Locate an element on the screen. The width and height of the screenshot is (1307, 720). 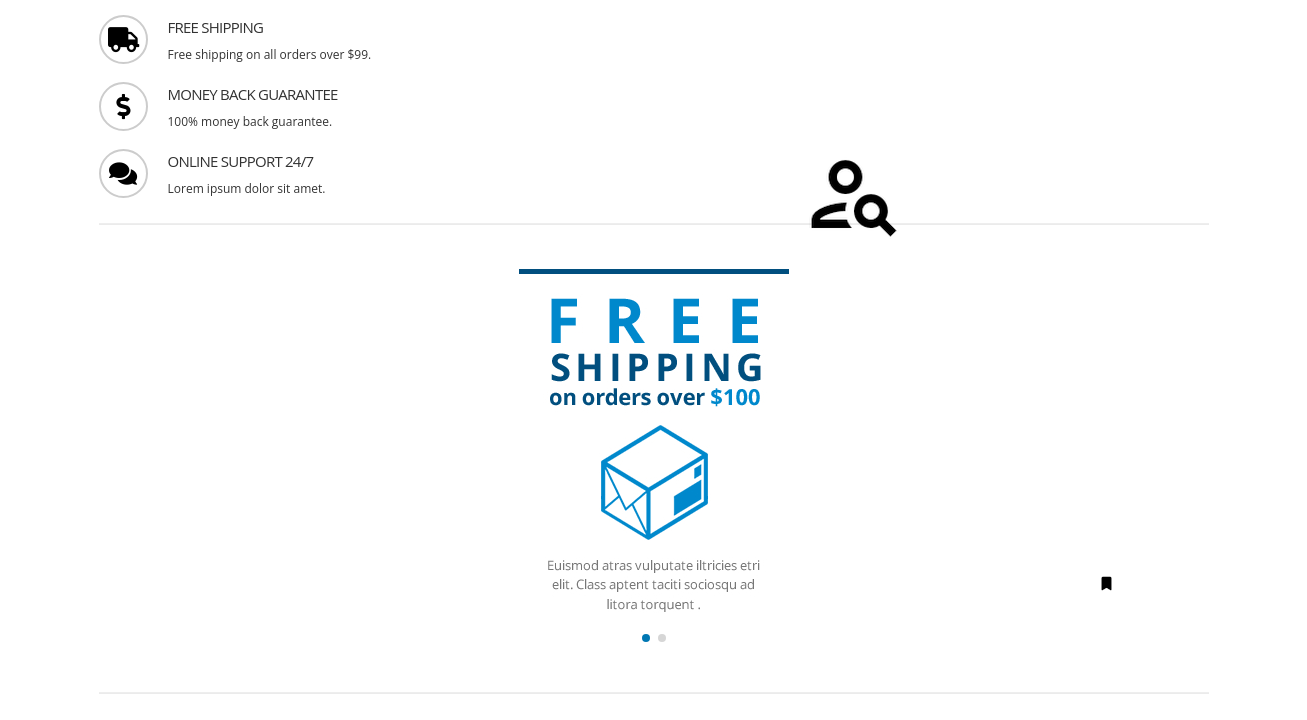
search for a person or contact is located at coordinates (854, 194).